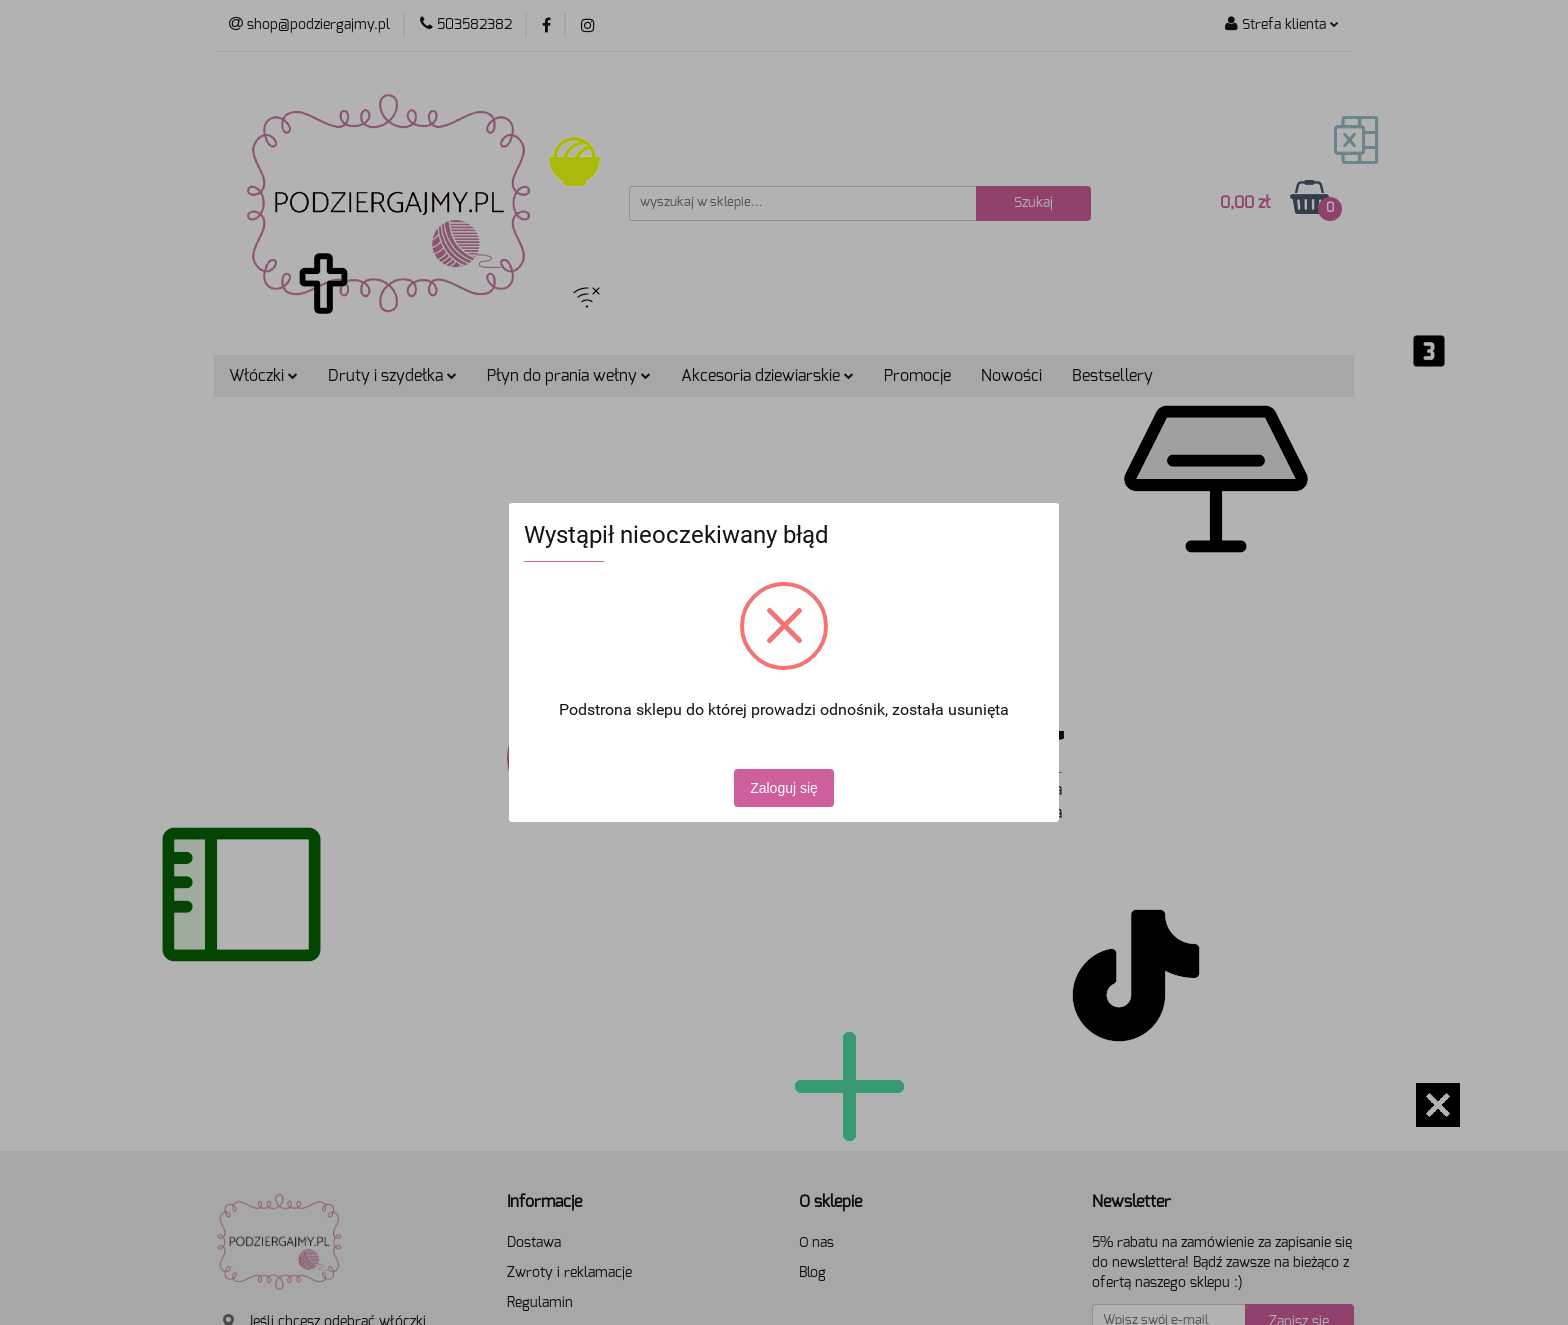  I want to click on open the TikTok app, so click(1136, 978).